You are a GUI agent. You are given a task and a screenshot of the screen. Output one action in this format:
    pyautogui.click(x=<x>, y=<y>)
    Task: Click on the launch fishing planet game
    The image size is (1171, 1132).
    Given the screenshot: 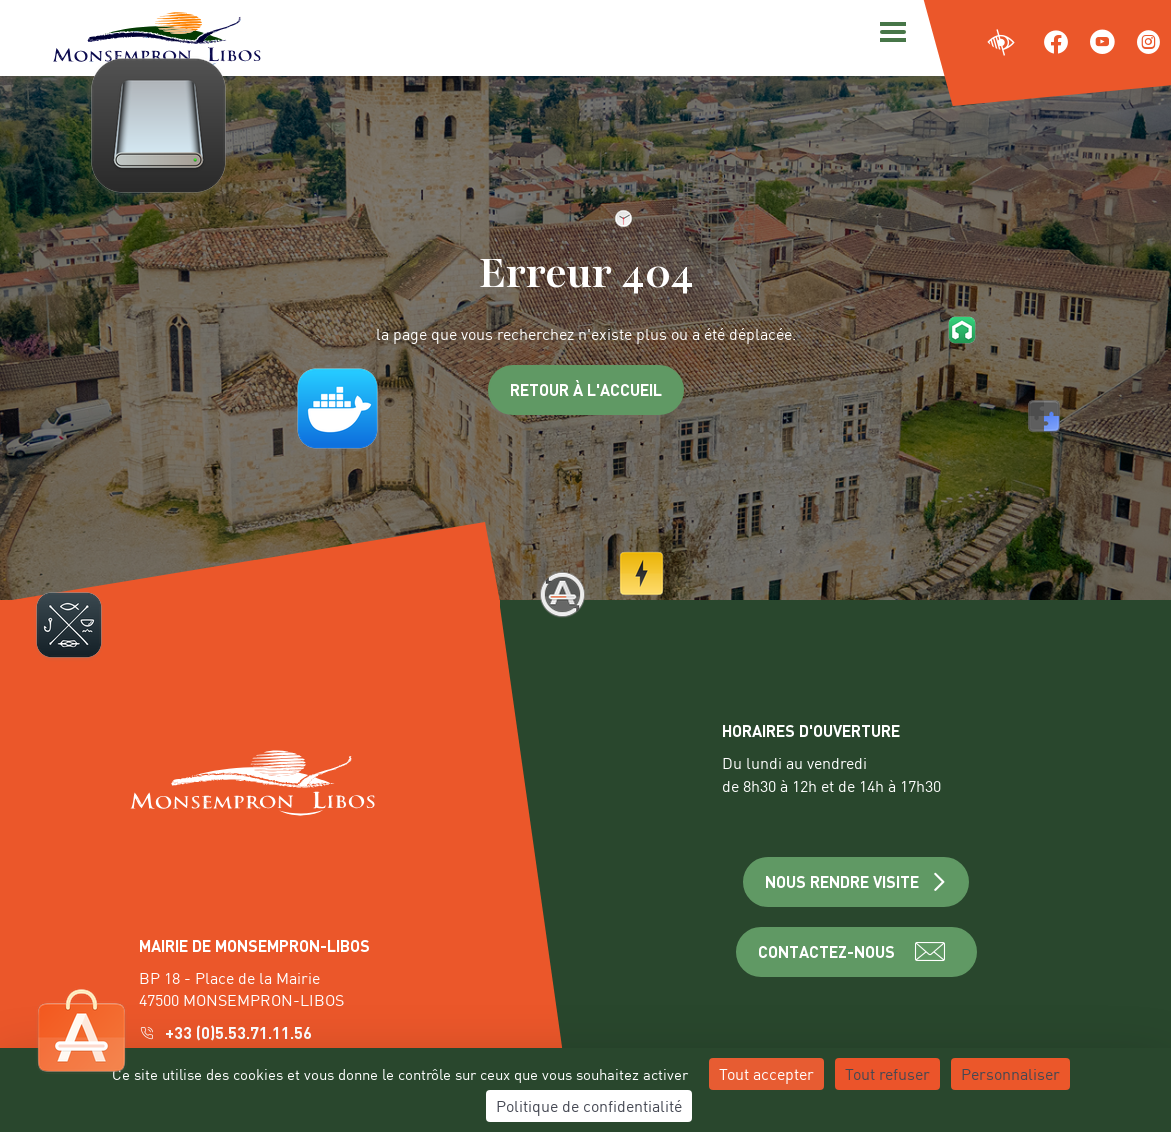 What is the action you would take?
    pyautogui.click(x=69, y=625)
    